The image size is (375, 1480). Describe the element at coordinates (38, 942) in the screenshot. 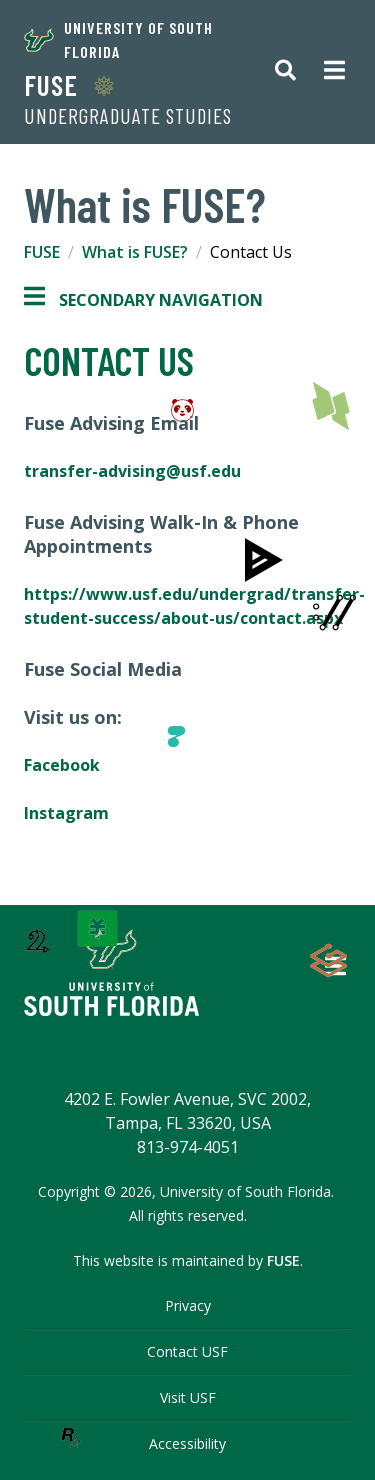

I see `draft2digital publishing platform logo` at that location.